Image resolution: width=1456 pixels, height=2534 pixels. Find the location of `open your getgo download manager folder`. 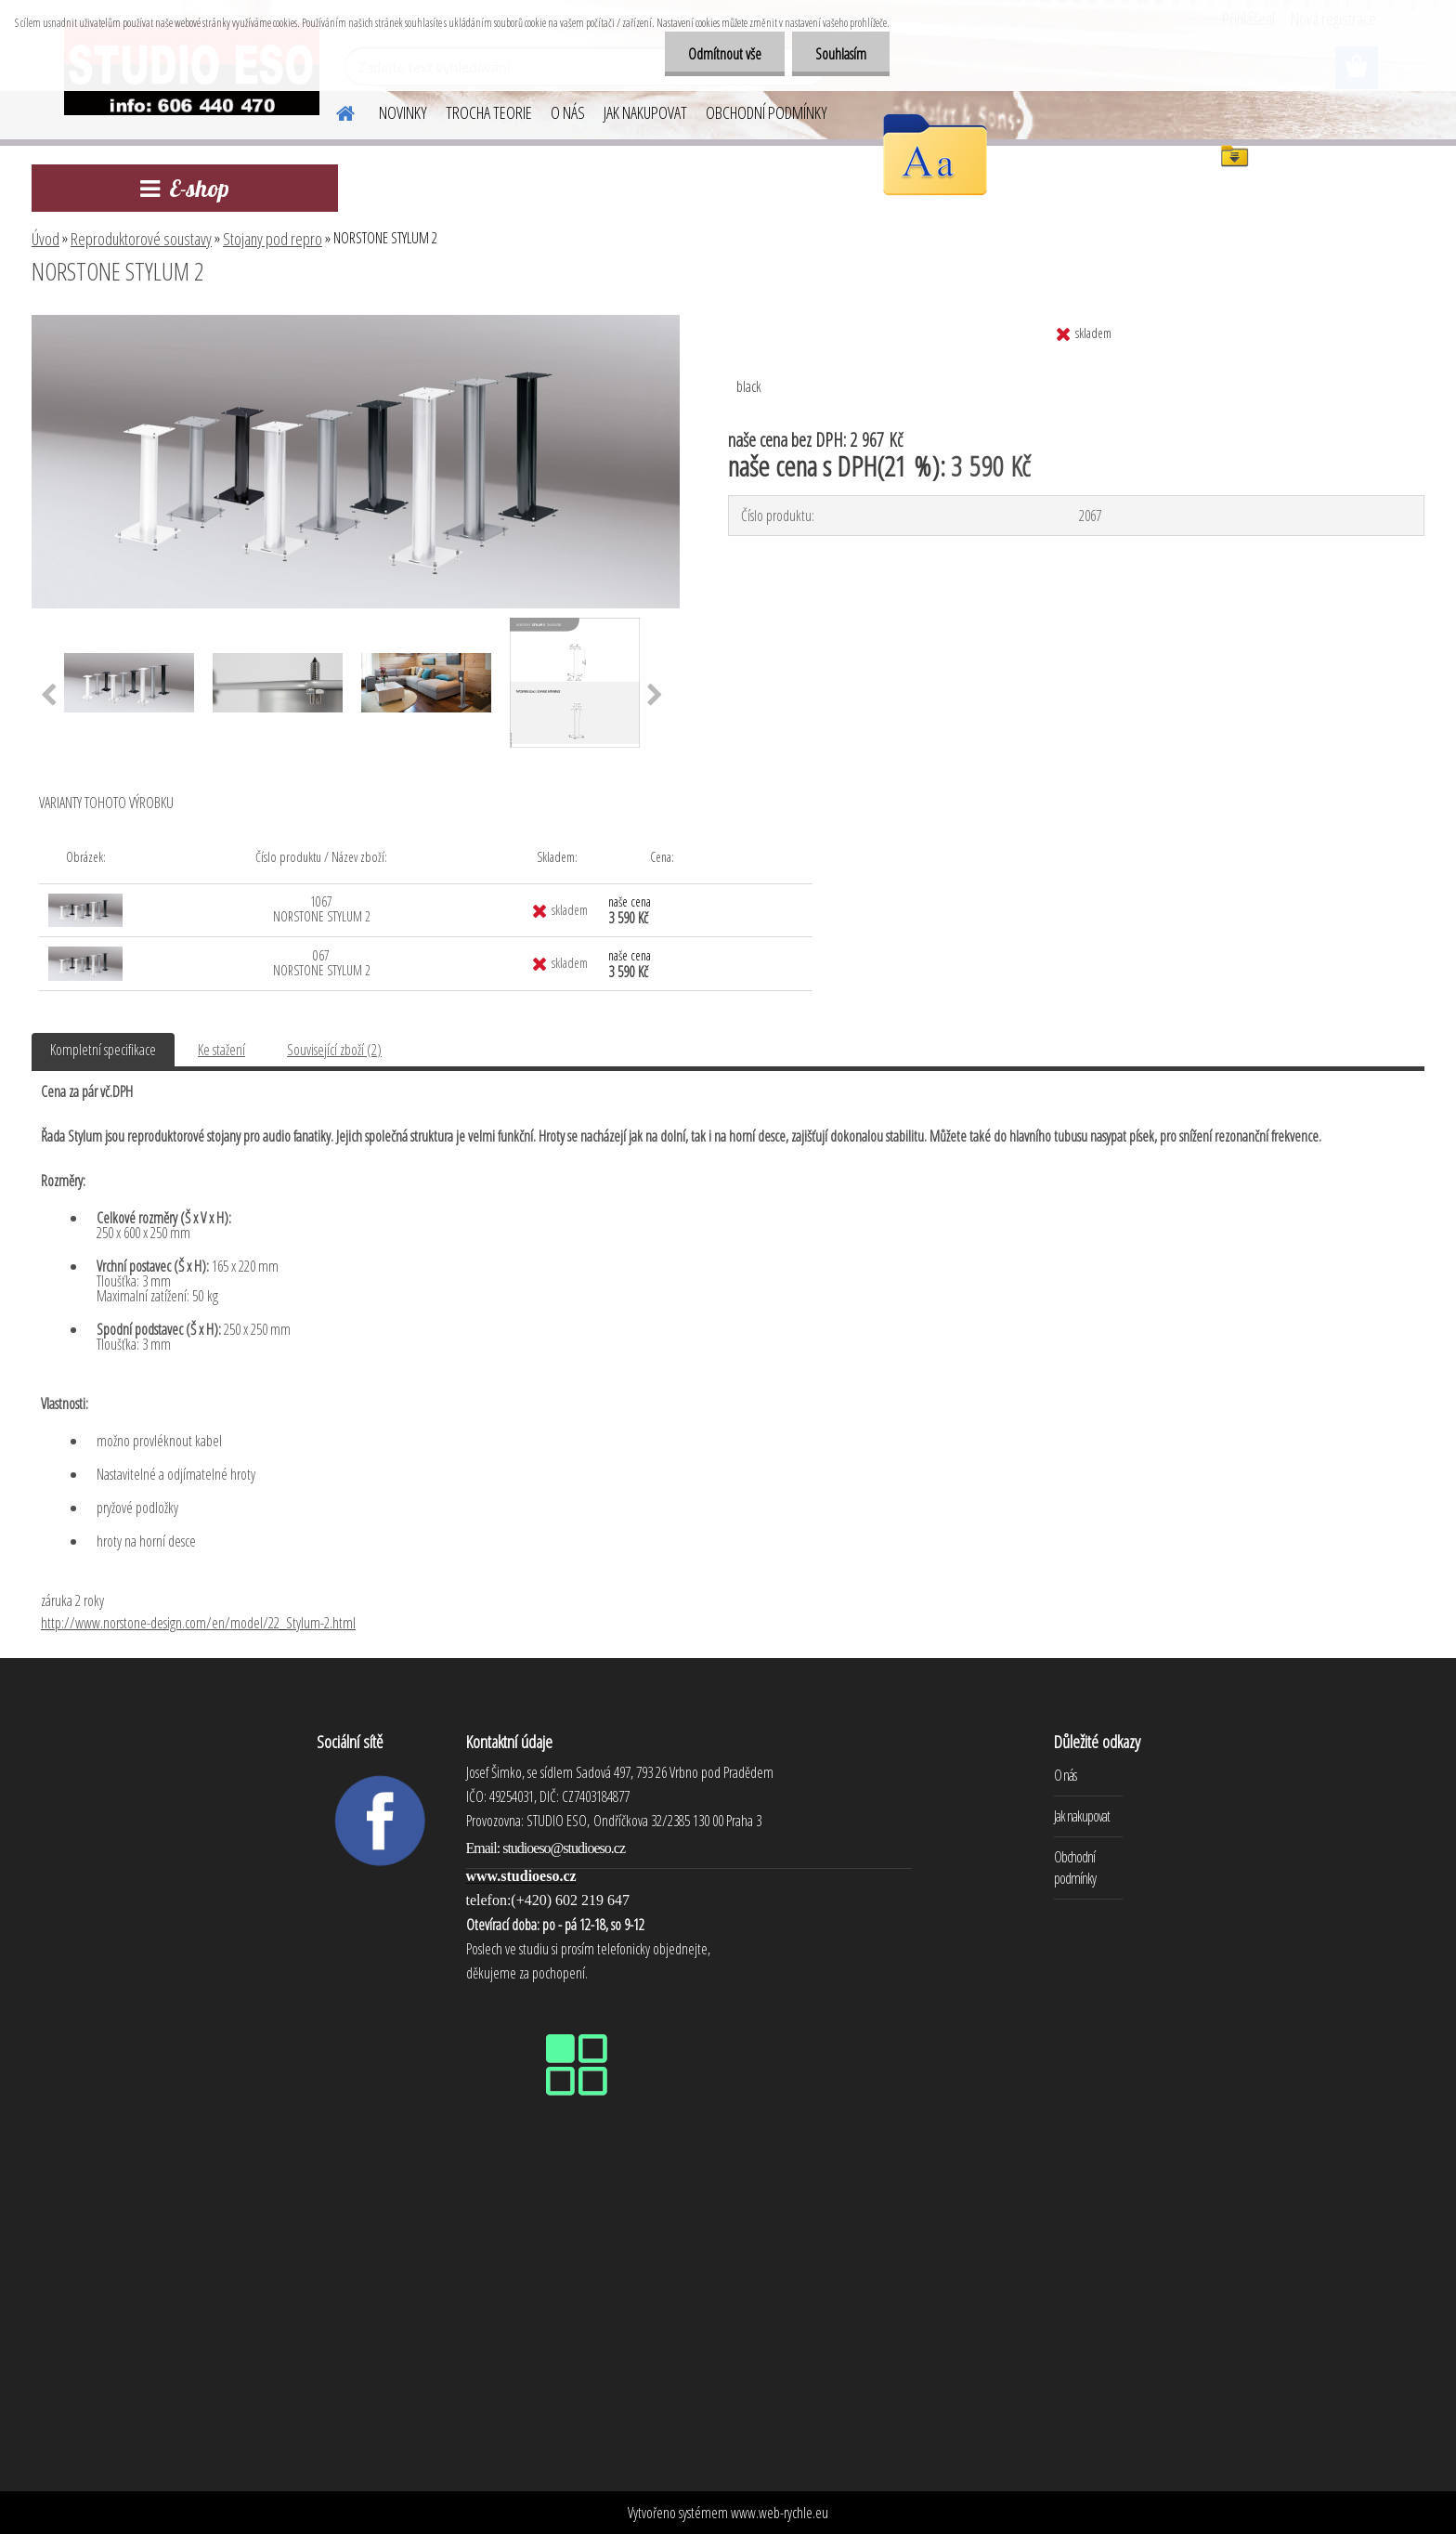

open your getgo download manager folder is located at coordinates (1234, 156).